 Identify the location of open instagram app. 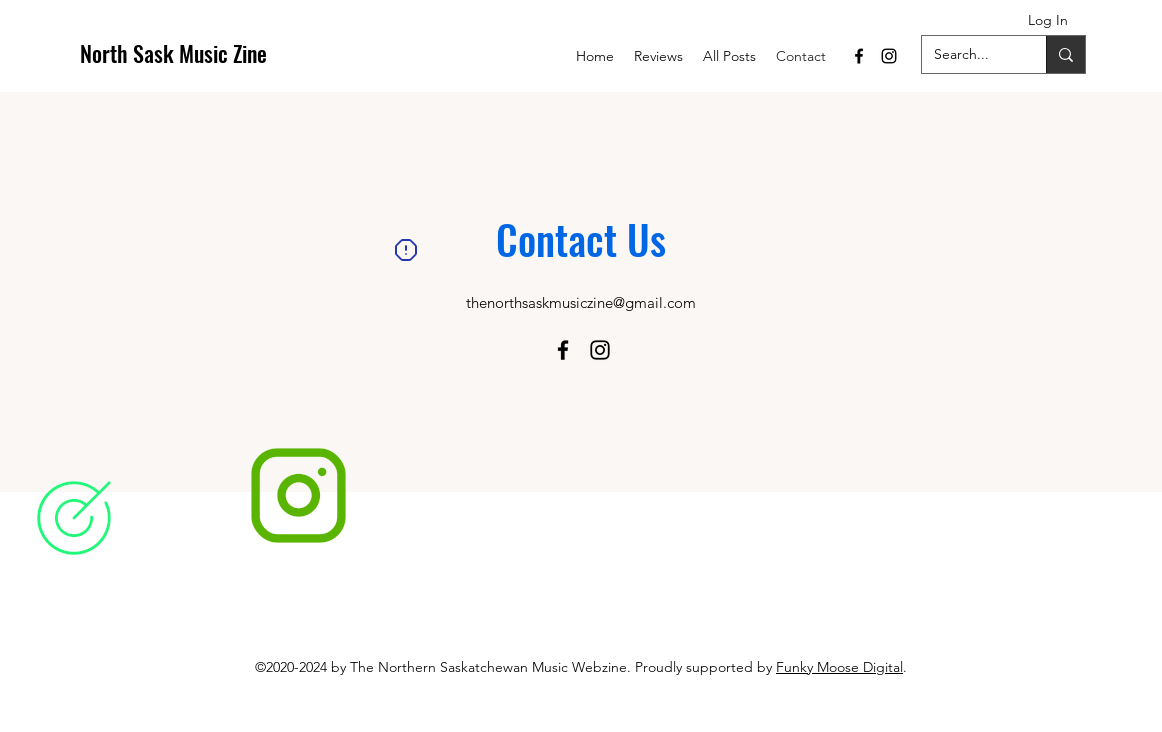
(298, 495).